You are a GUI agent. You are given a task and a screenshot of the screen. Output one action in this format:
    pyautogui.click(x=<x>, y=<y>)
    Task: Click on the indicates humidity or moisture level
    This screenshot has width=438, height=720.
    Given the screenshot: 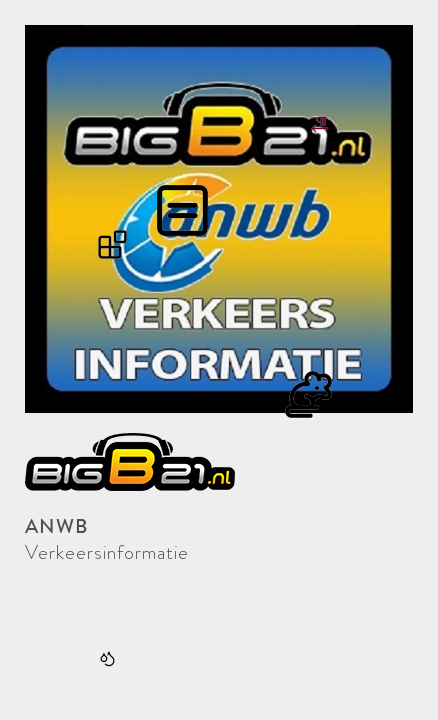 What is the action you would take?
    pyautogui.click(x=107, y=658)
    